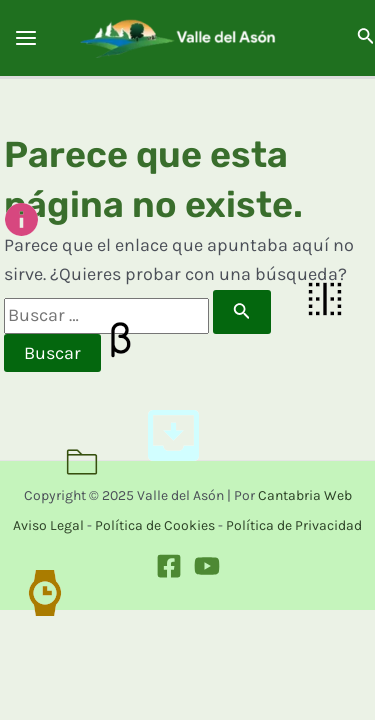  Describe the element at coordinates (173, 435) in the screenshot. I see `download to inbox` at that location.